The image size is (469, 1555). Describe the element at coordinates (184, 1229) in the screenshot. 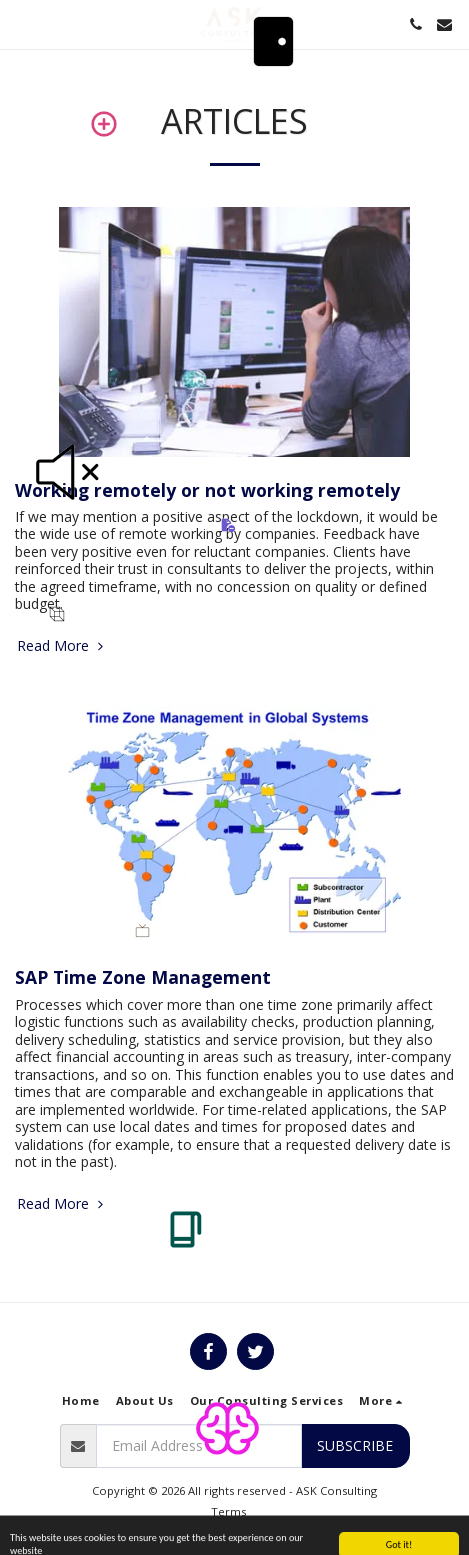

I see `view towel or linen amenities` at that location.